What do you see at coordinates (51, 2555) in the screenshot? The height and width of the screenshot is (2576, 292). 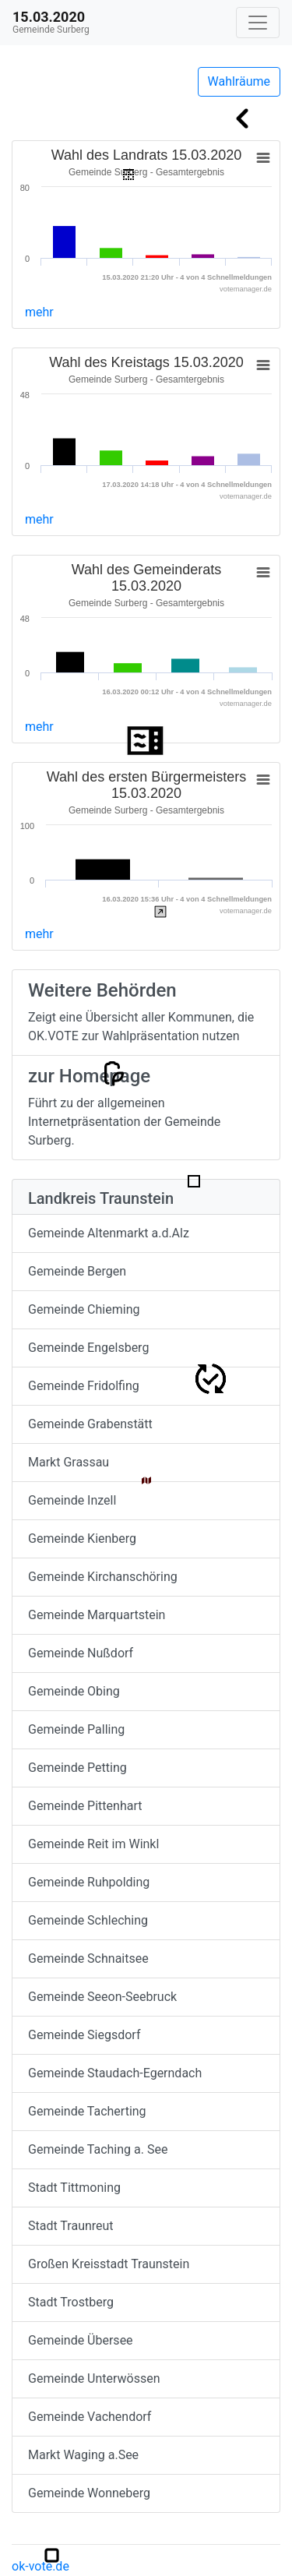 I see `stop media playback` at bounding box center [51, 2555].